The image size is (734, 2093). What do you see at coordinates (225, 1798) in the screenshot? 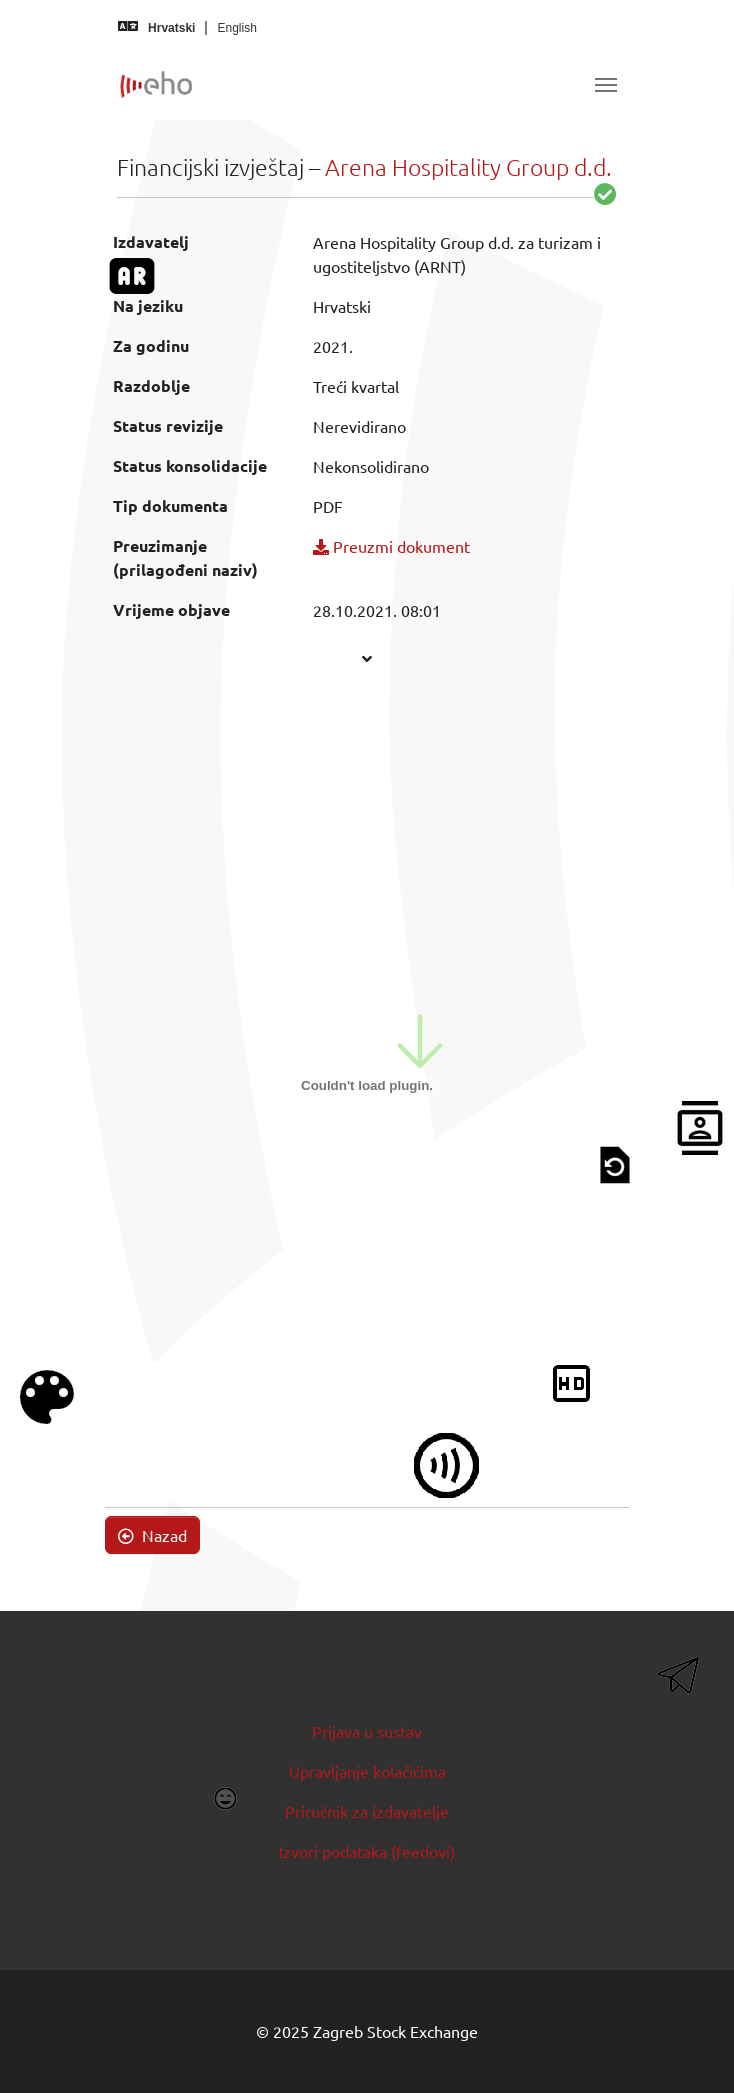
I see `rate your experience as very satisfied` at bounding box center [225, 1798].